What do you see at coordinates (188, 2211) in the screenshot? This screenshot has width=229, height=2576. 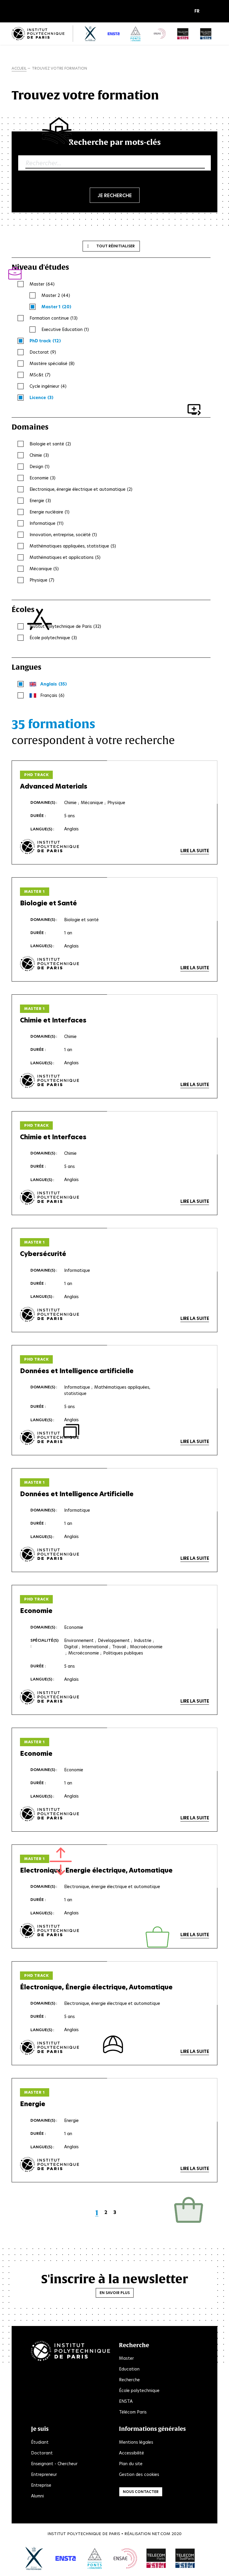 I see `view your shopping bag` at bounding box center [188, 2211].